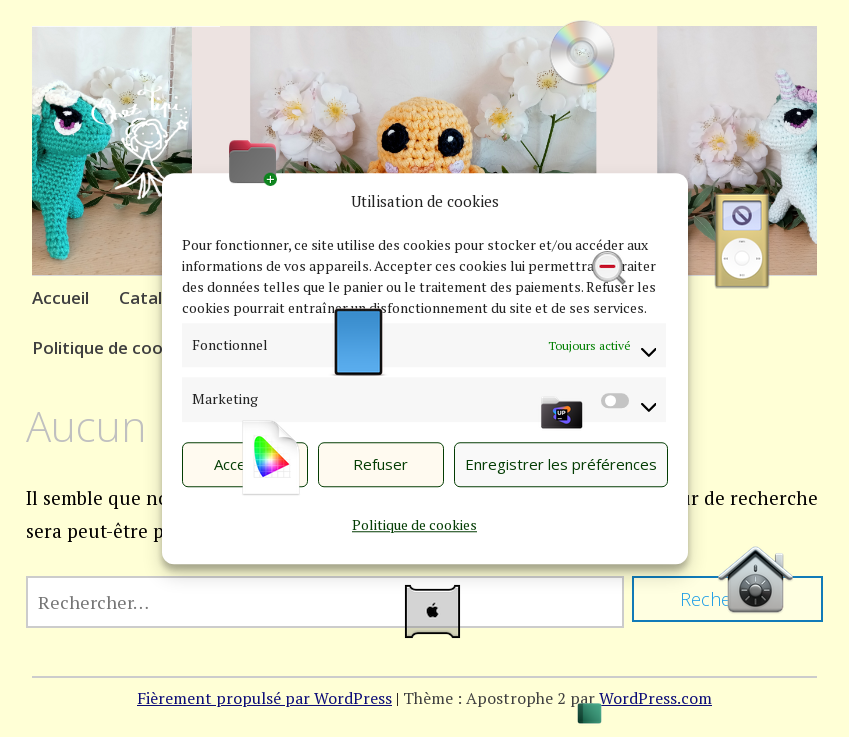 Image resolution: width=849 pixels, height=737 pixels. I want to click on iPod mini device in gold color, so click(742, 241).